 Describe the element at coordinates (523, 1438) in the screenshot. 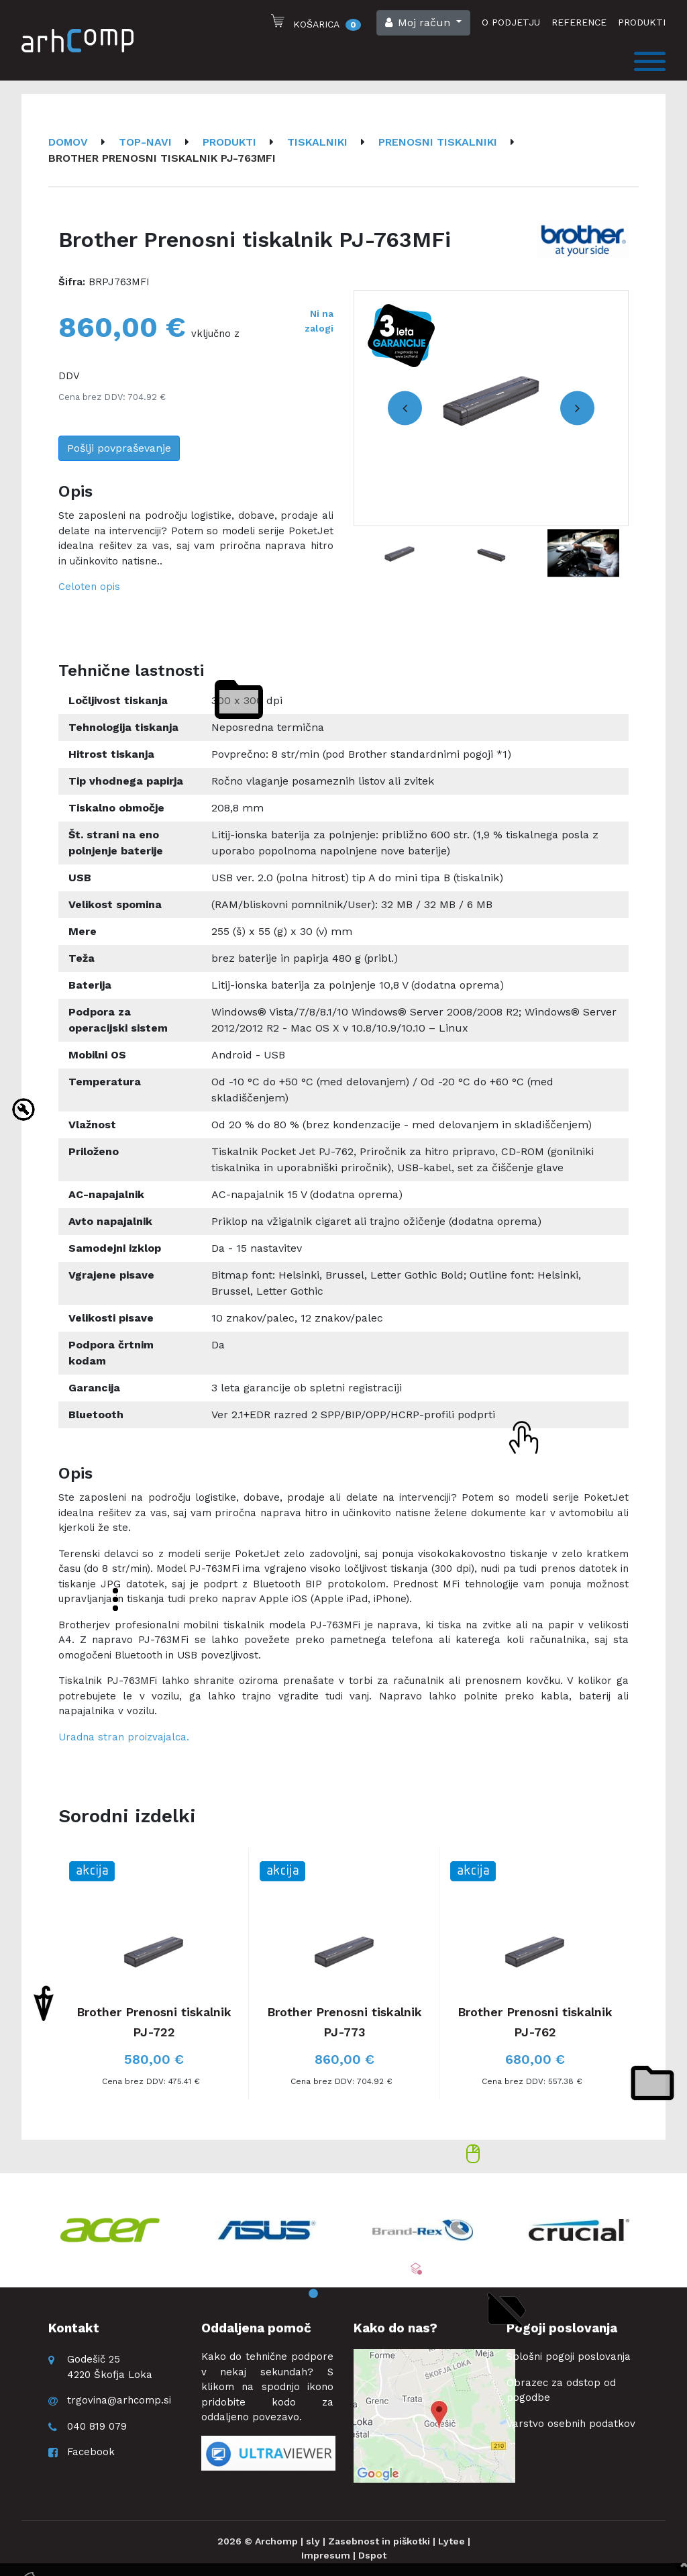

I see `tap to interact with this element` at that location.